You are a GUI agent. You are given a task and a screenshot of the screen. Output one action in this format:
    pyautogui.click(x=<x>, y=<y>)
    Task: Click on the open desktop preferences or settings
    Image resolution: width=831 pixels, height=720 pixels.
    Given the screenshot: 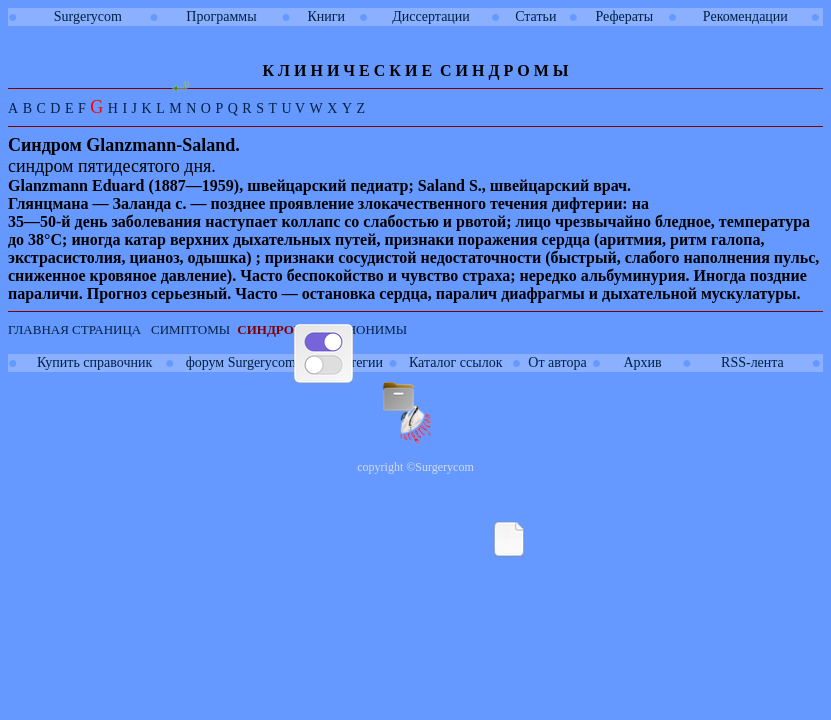 What is the action you would take?
    pyautogui.click(x=323, y=353)
    